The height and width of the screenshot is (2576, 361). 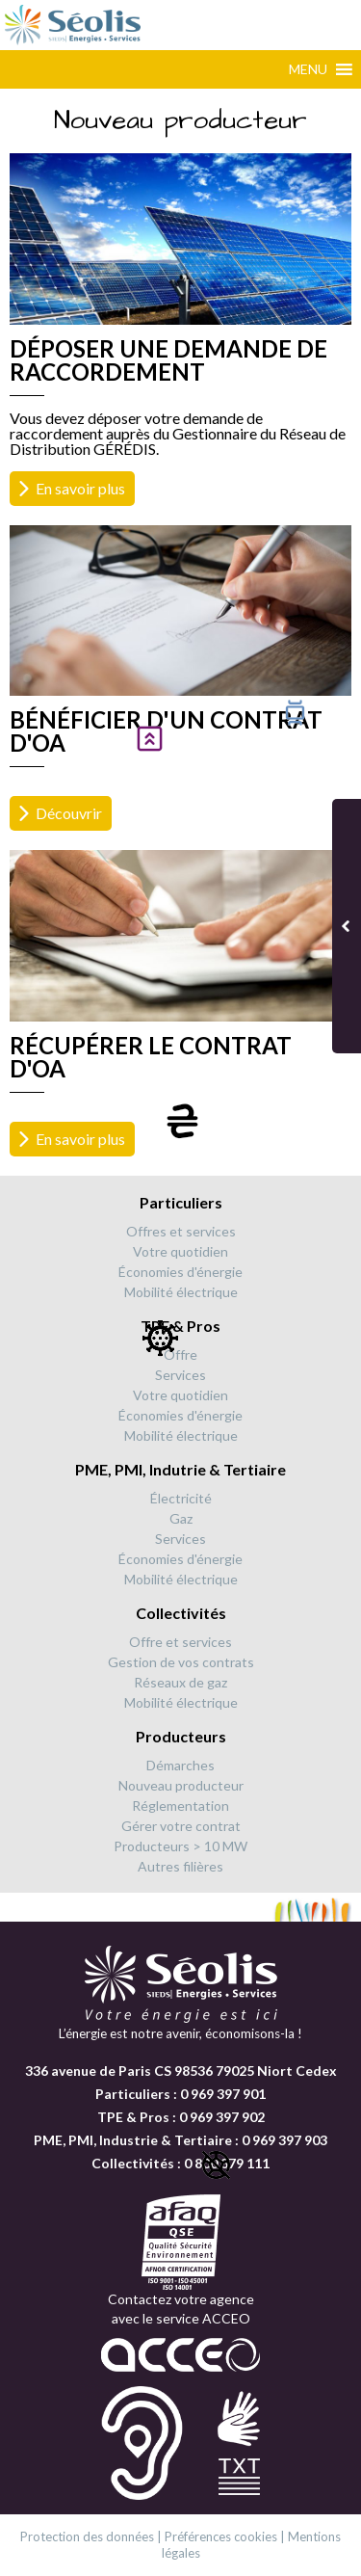 What do you see at coordinates (149, 738) in the screenshot?
I see `scroll to top of page` at bounding box center [149, 738].